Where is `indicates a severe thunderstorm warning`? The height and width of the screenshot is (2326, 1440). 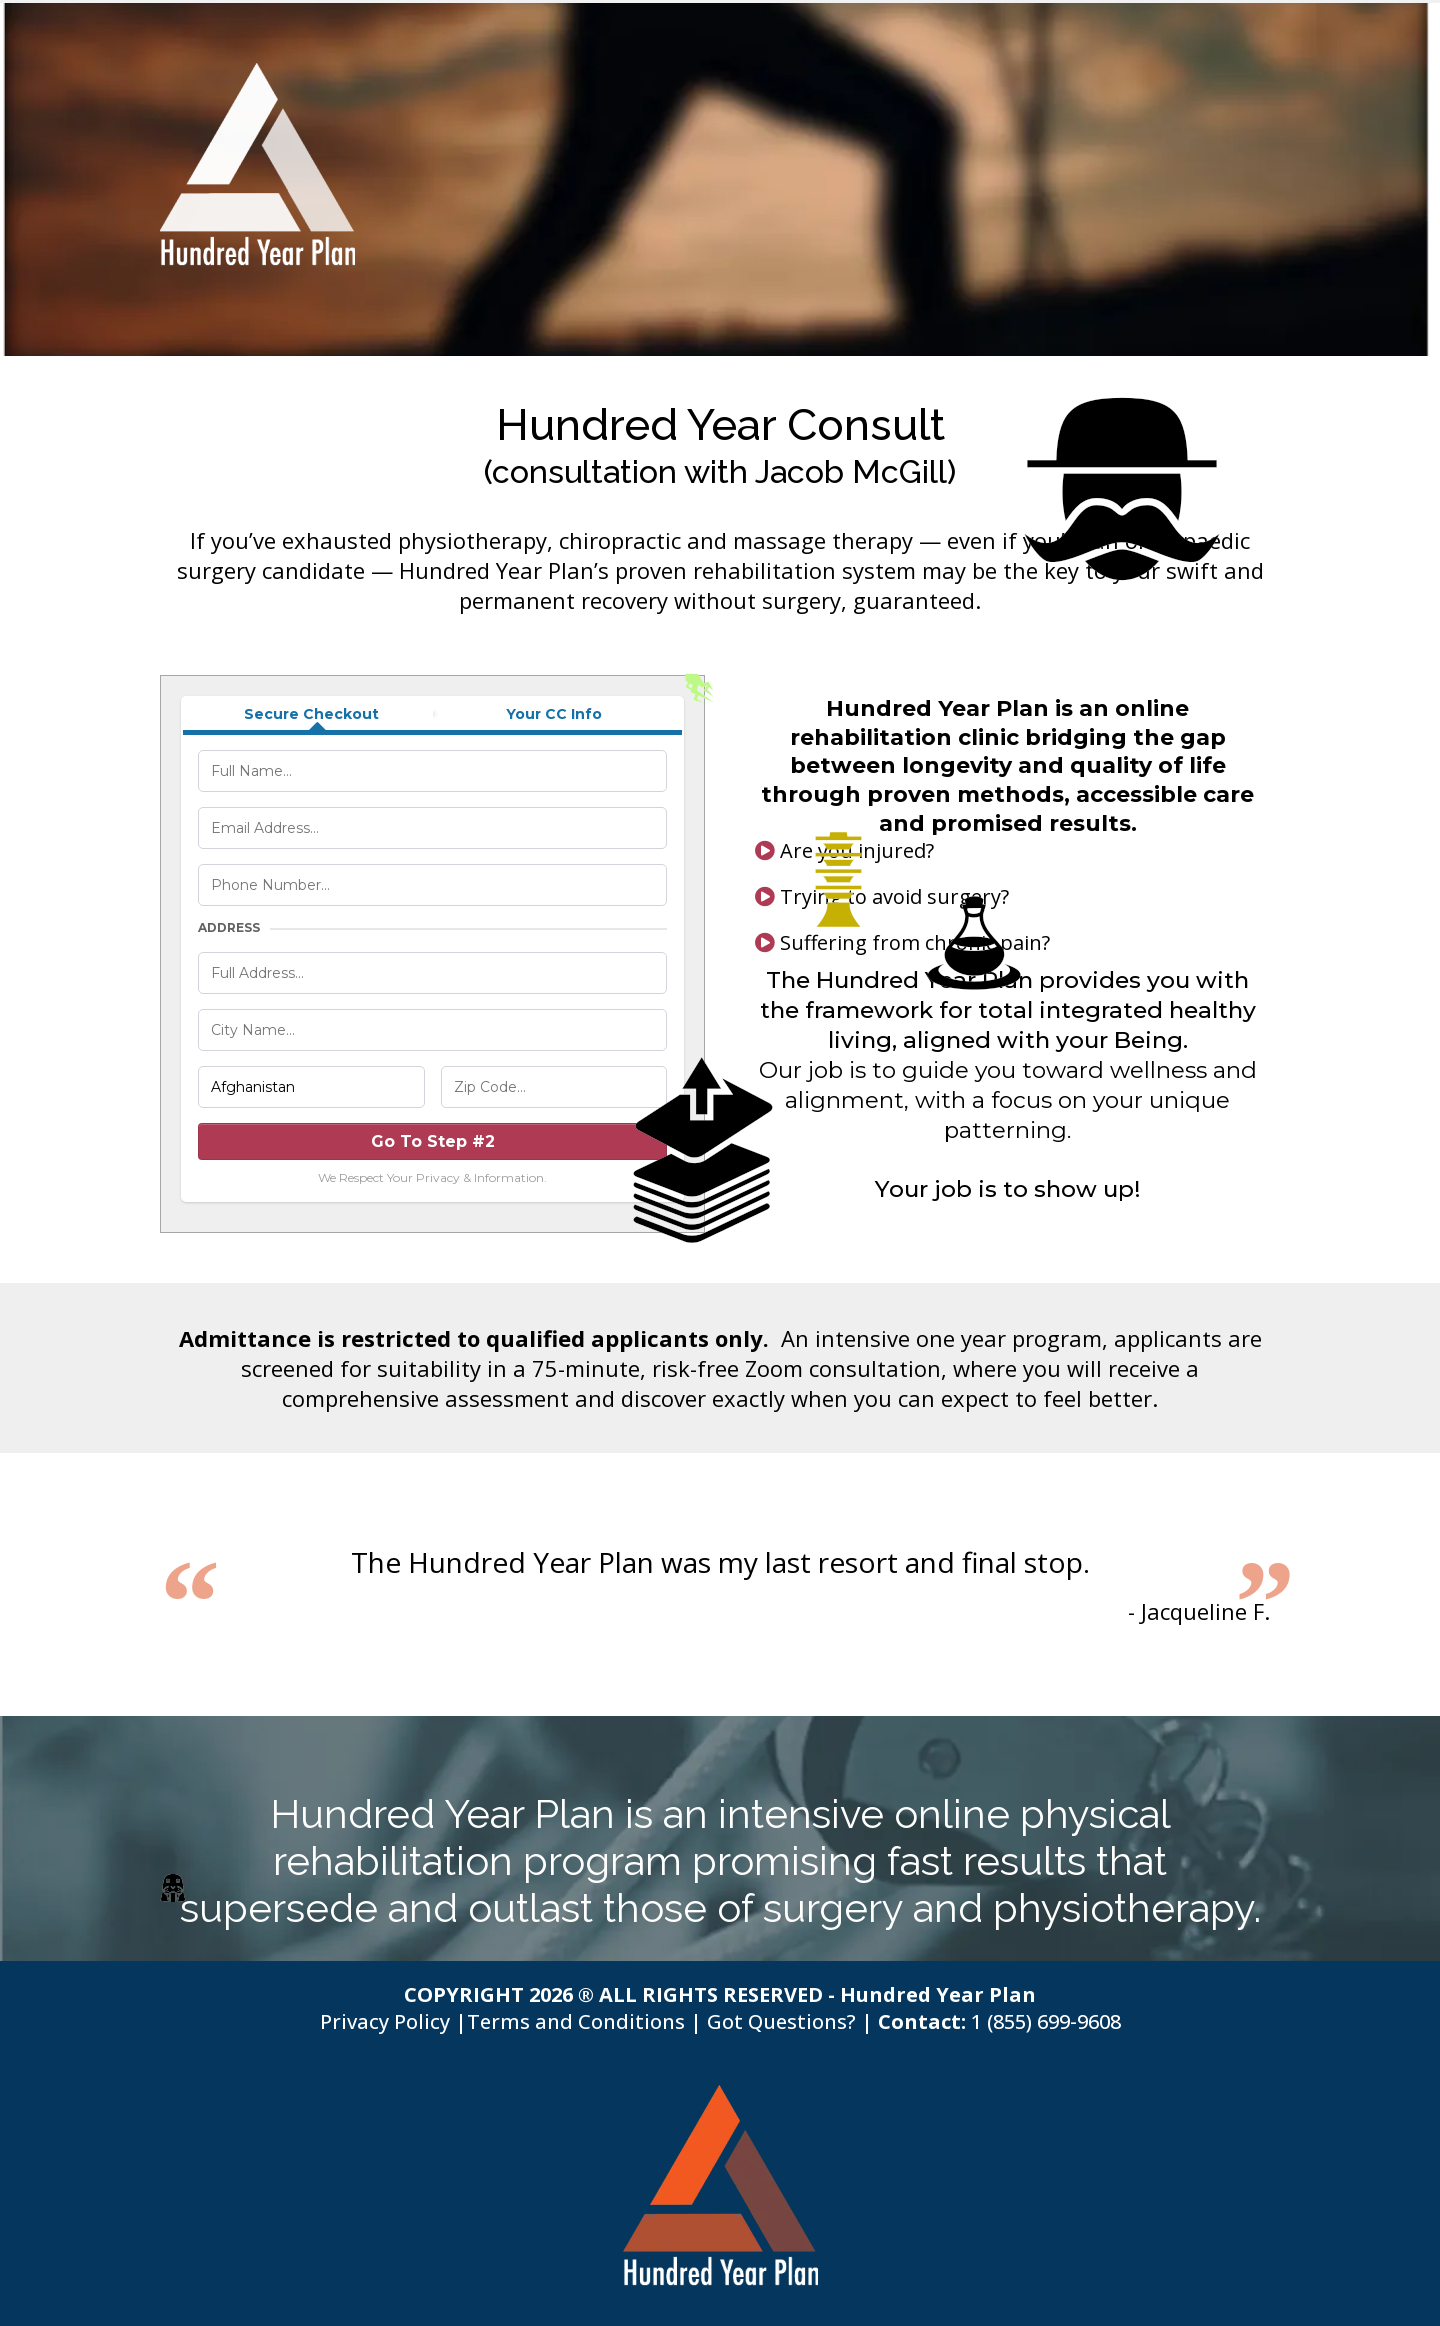 indicates a severe thunderstorm warning is located at coordinates (699, 688).